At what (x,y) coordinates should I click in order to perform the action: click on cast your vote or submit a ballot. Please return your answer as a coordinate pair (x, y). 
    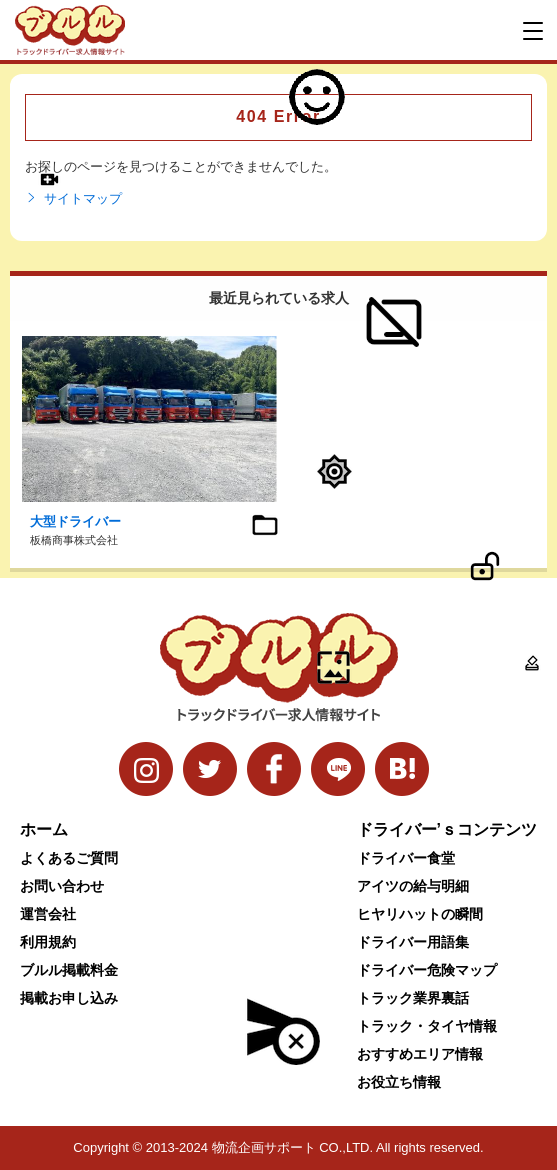
    Looking at the image, I should click on (532, 663).